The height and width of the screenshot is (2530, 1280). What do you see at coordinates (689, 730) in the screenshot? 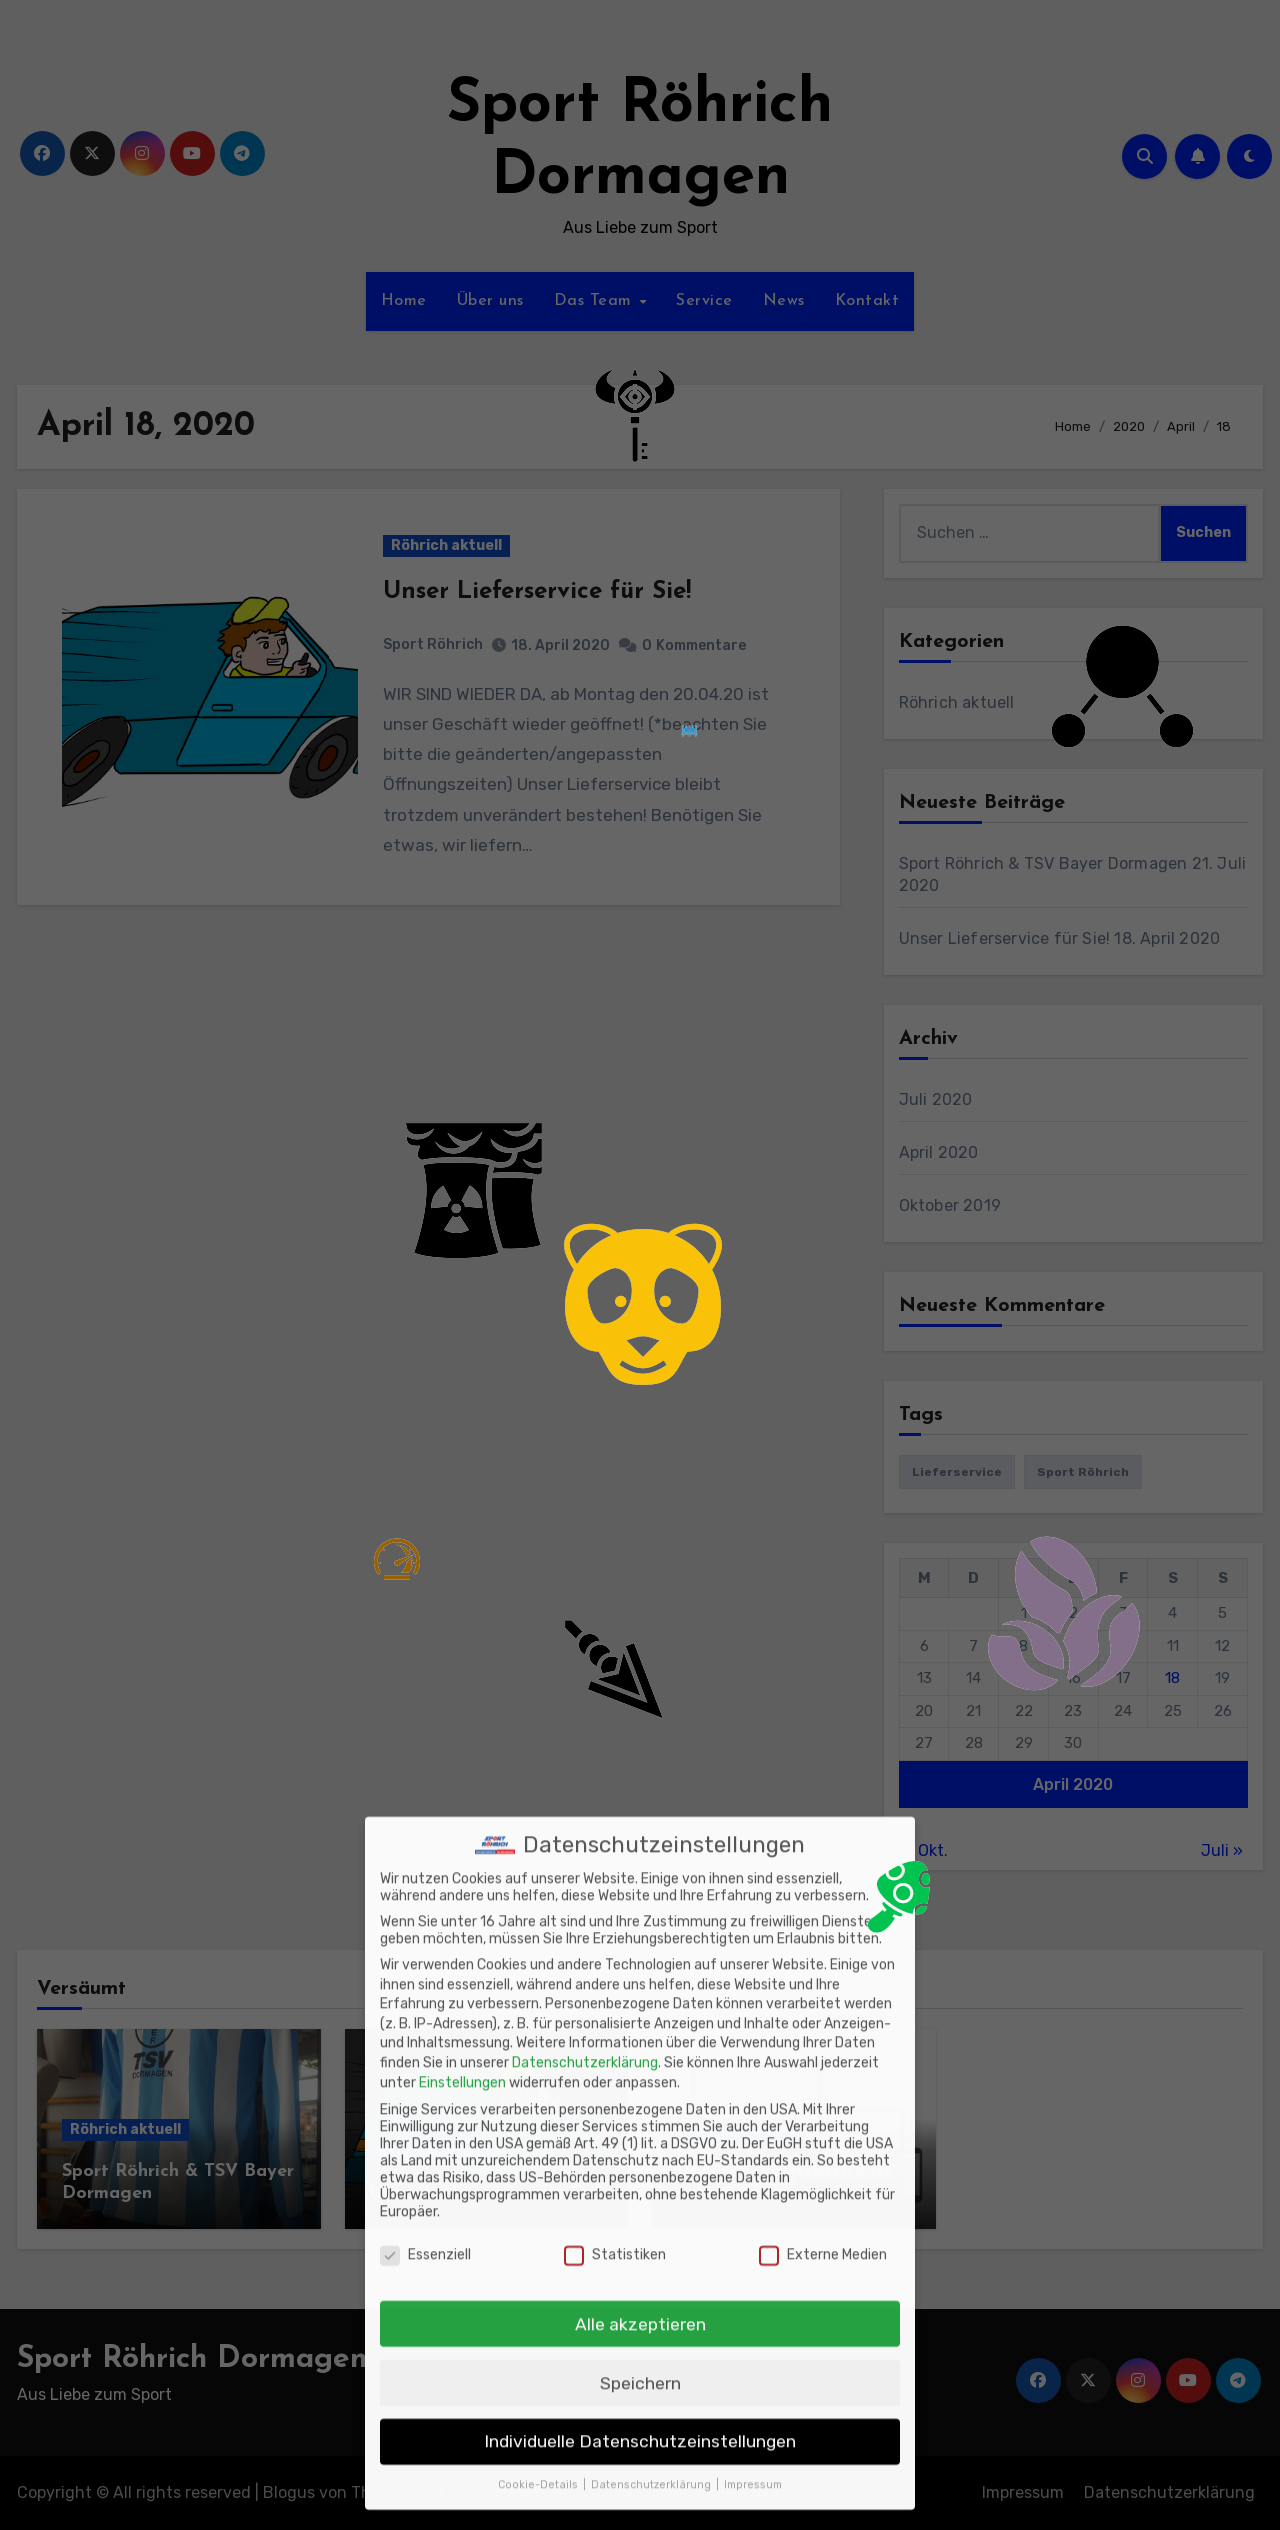
I see `select dwarf king character or class` at bounding box center [689, 730].